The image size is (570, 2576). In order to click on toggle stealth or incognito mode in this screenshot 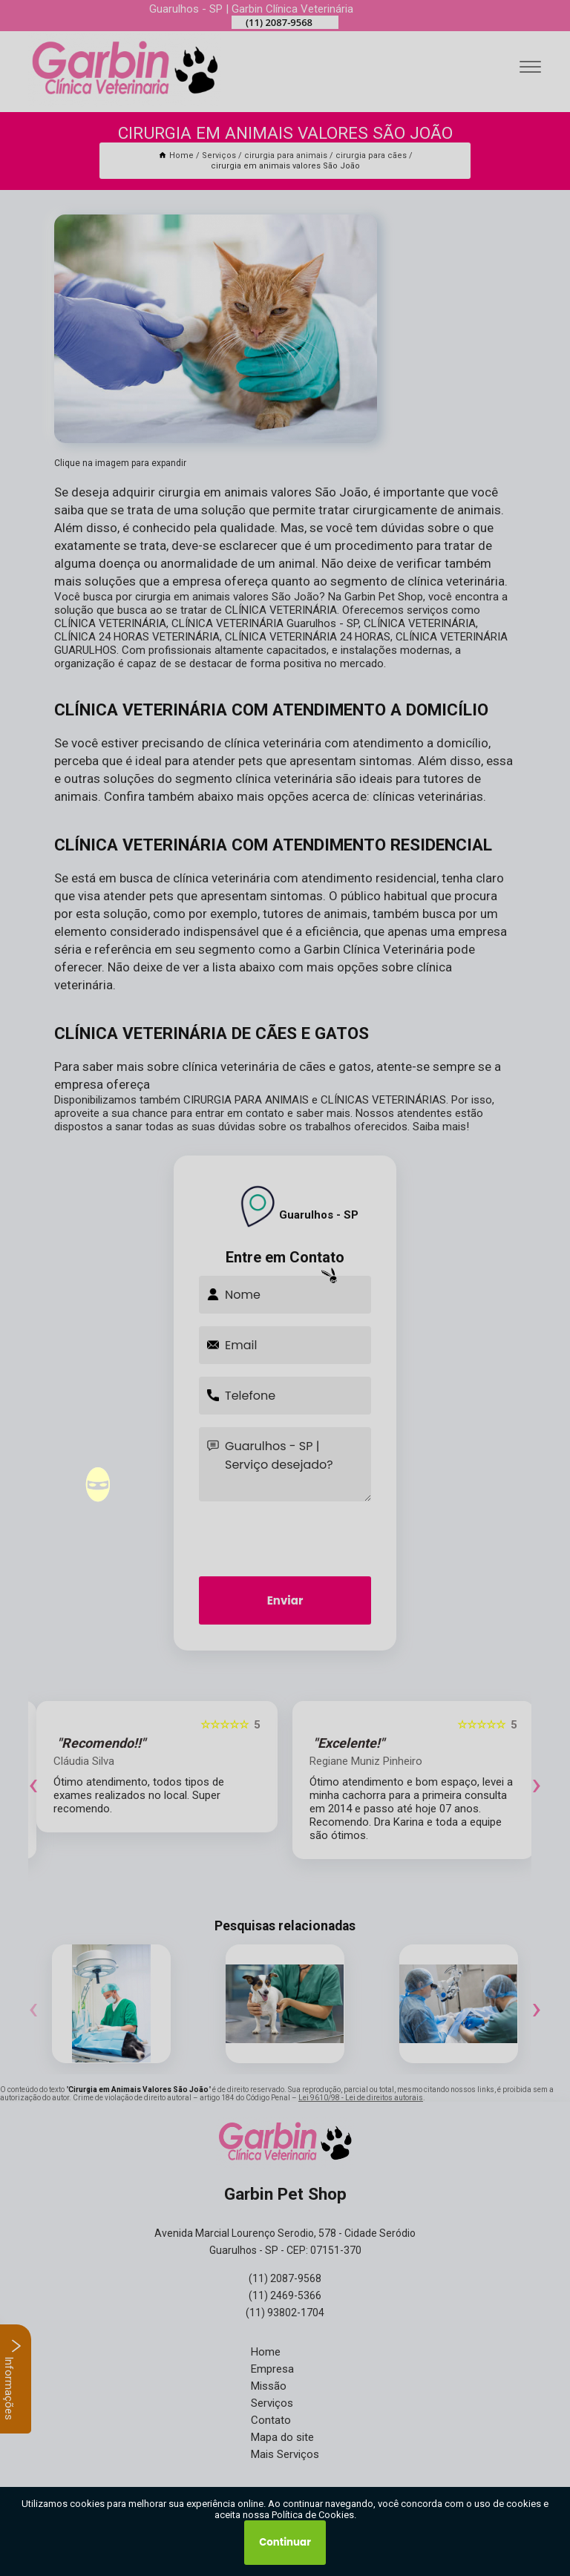, I will do `click(98, 1484)`.